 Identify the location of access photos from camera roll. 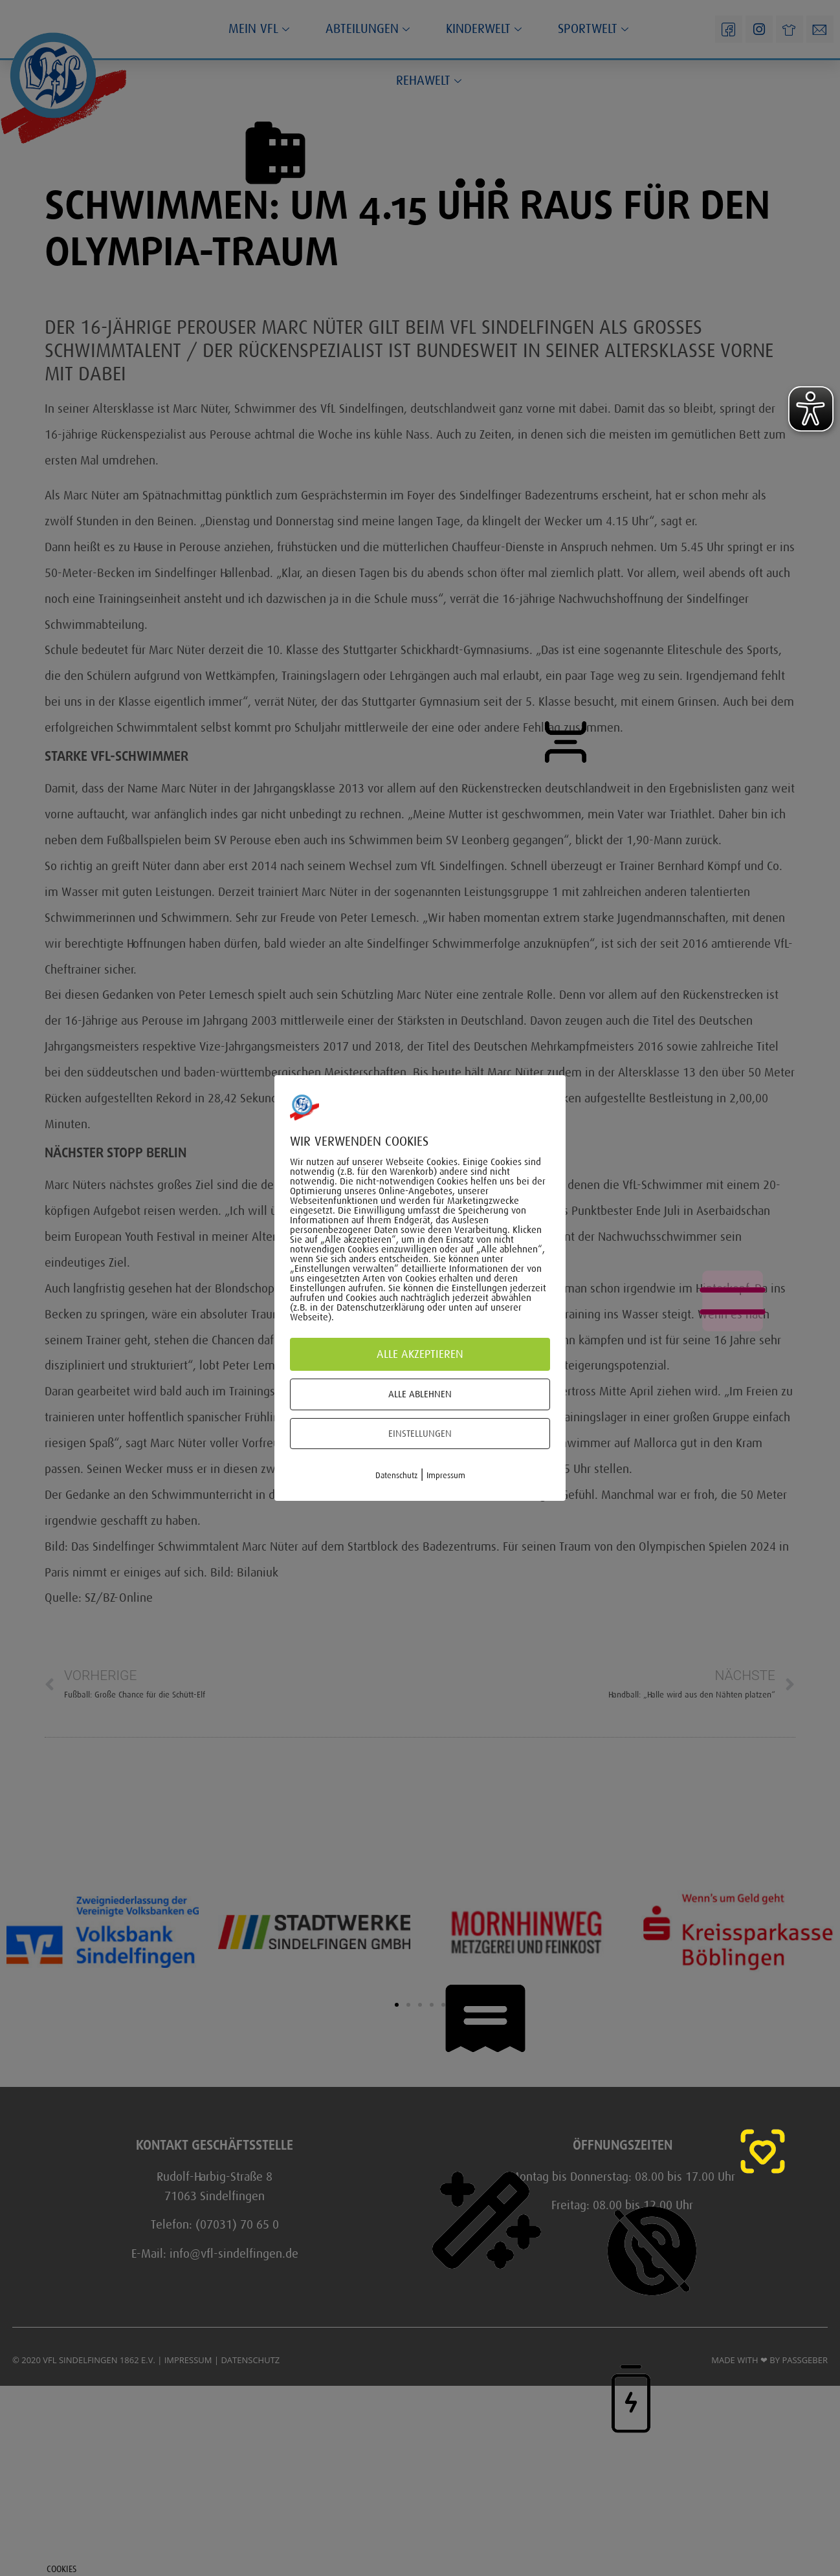
(275, 154).